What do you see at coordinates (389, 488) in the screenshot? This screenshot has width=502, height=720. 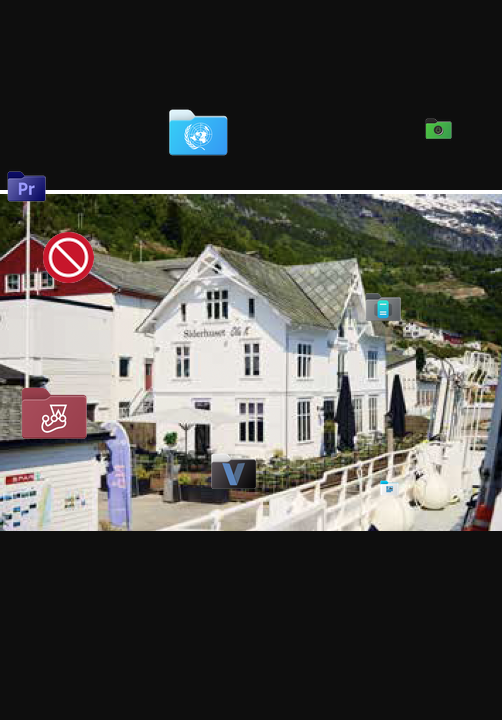 I see `open folder containing LibreOffice Writer documents` at bounding box center [389, 488].